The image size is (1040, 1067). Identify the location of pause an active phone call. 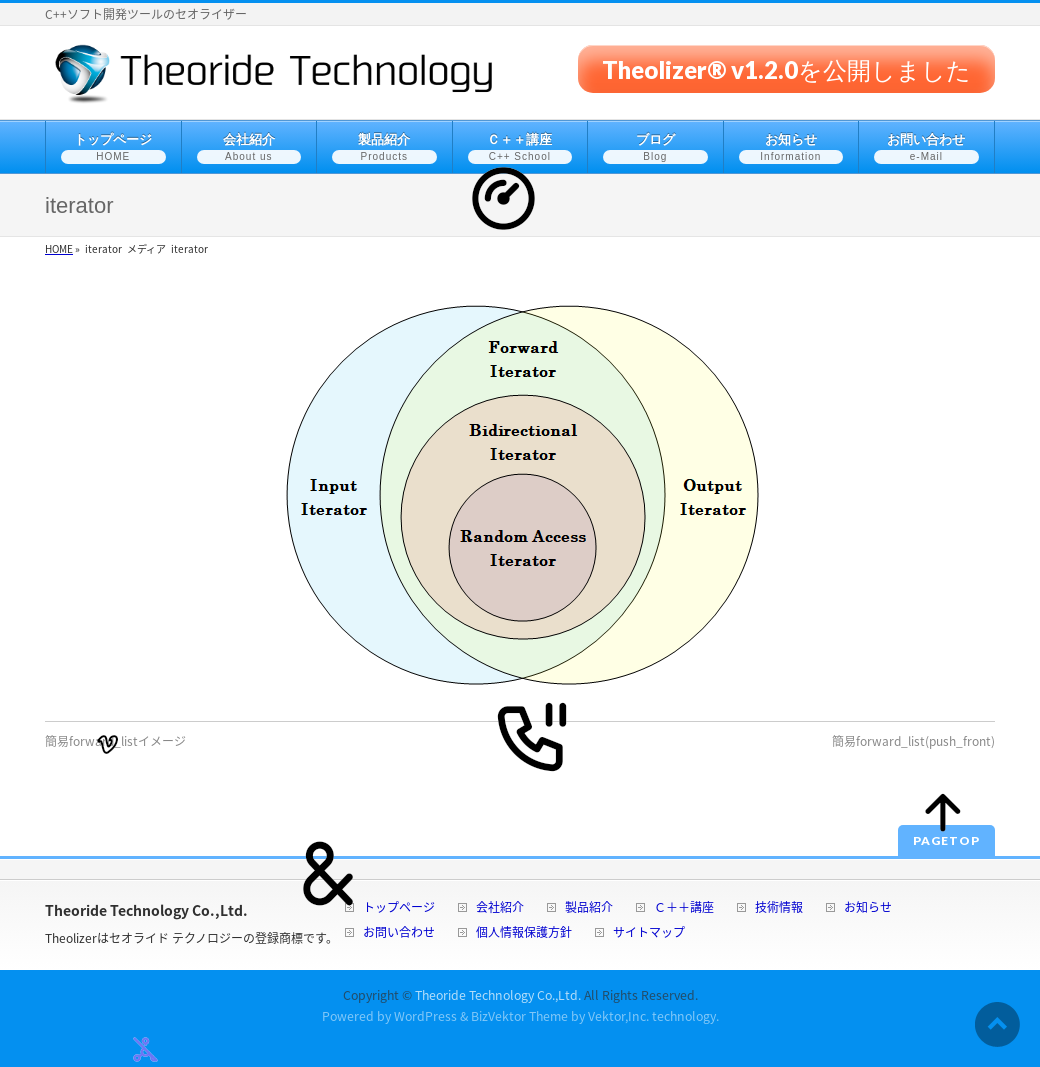
(532, 737).